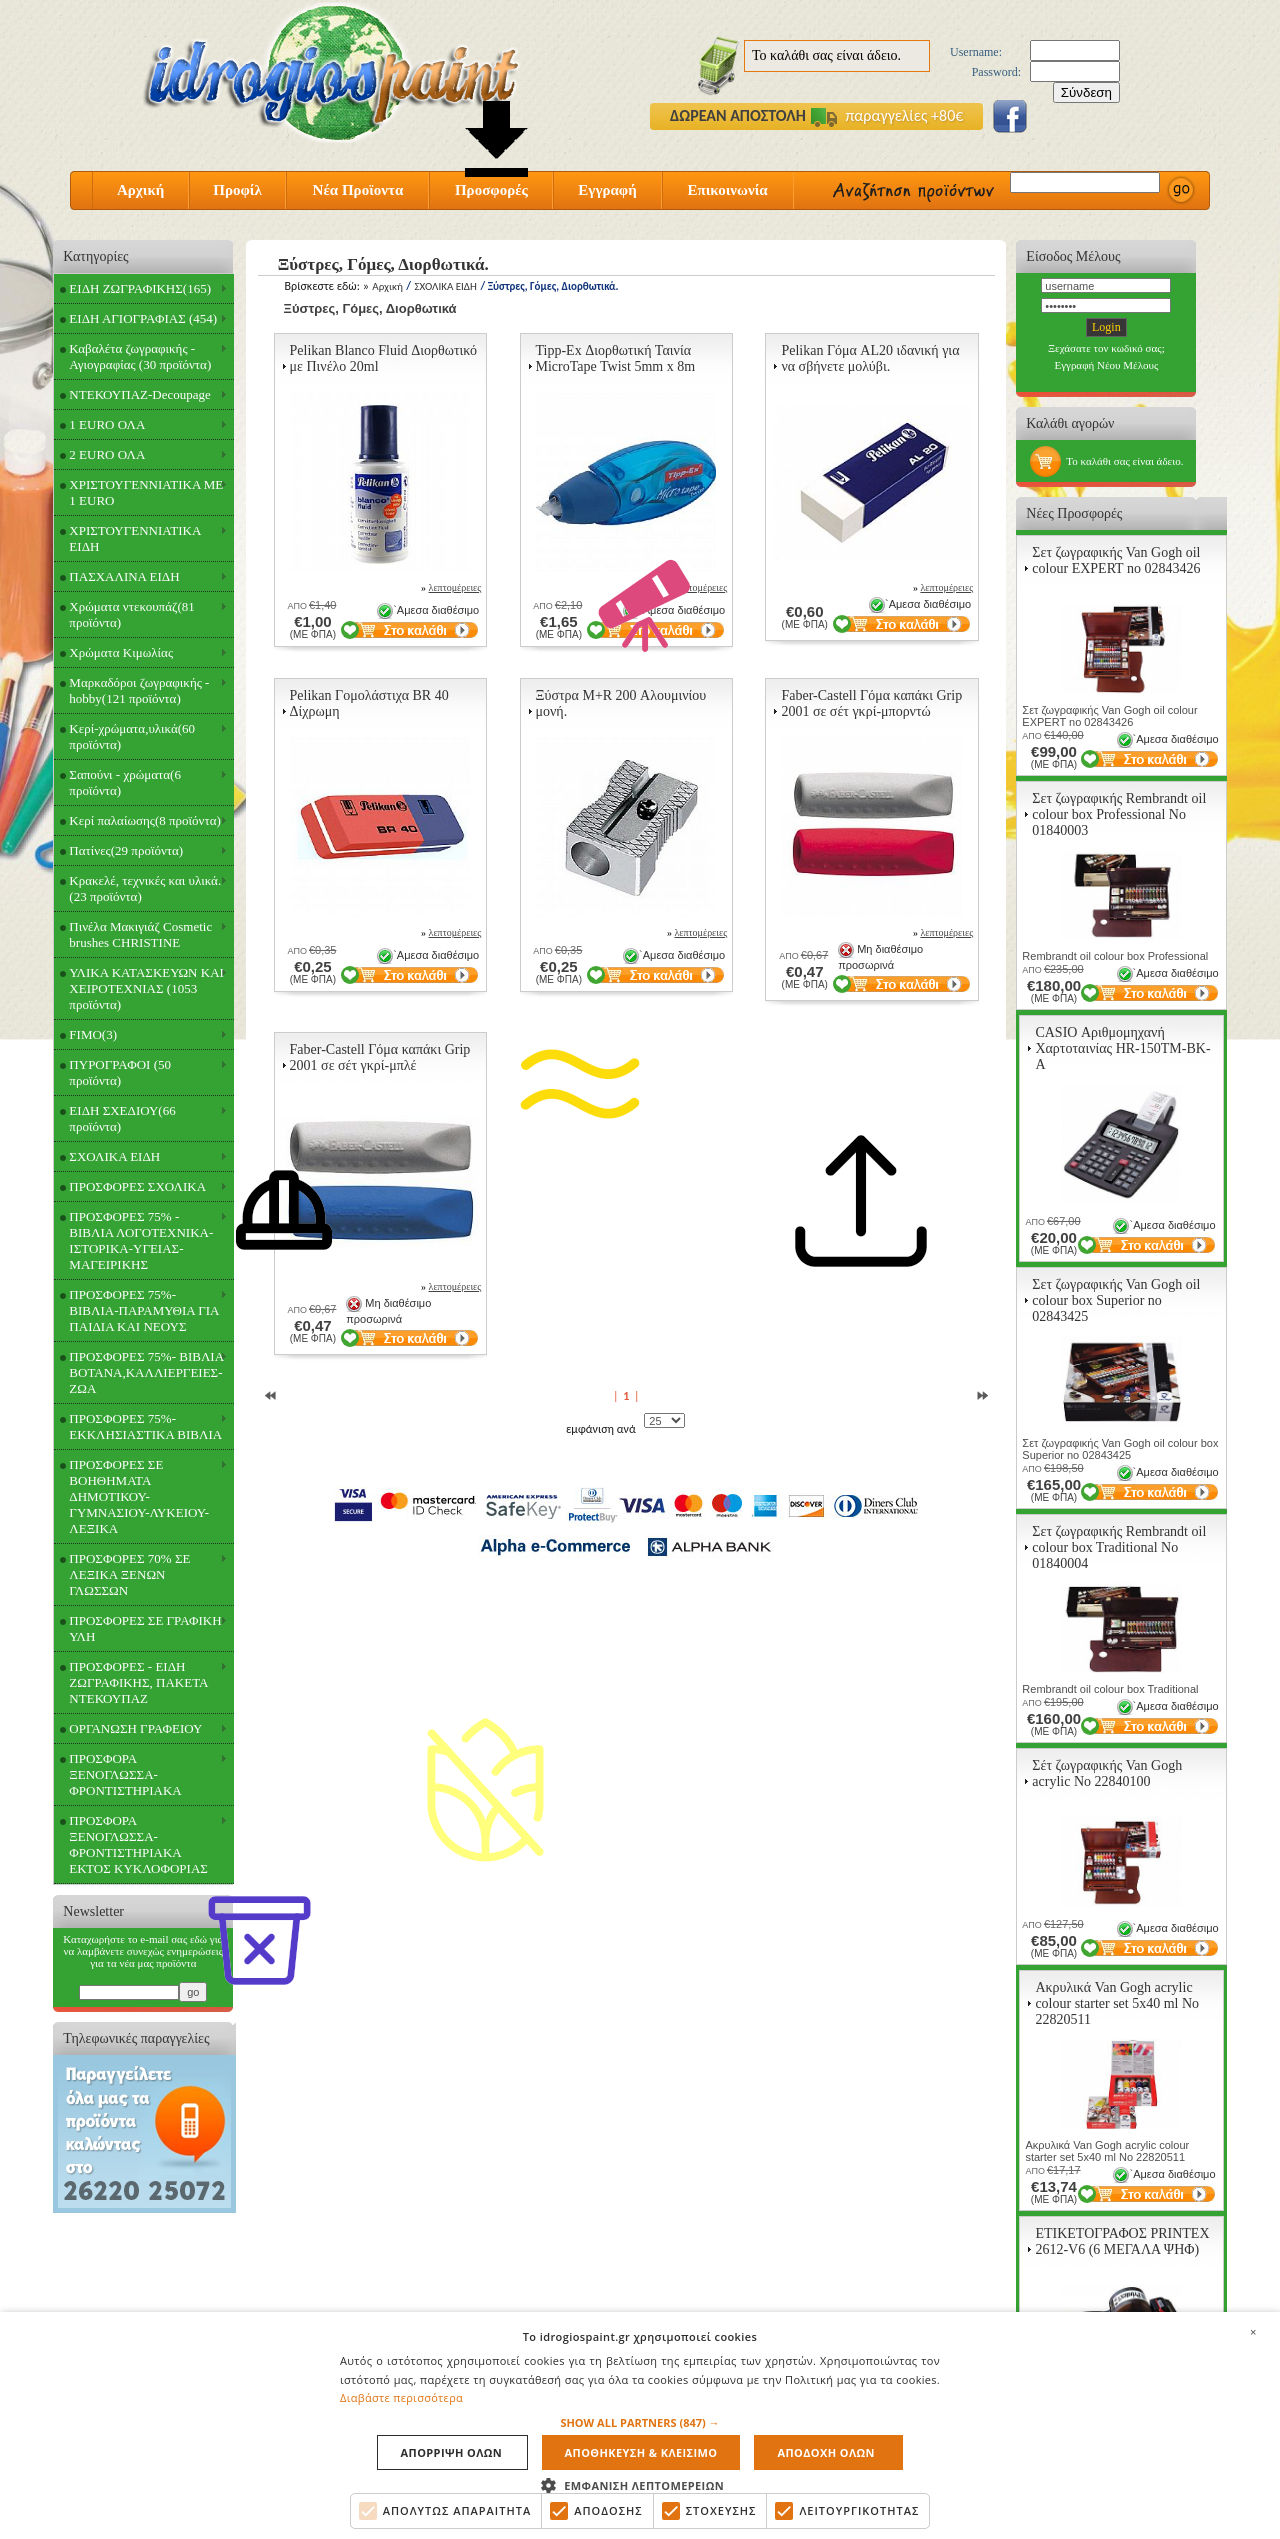 This screenshot has height=2539, width=1280. Describe the element at coordinates (580, 1084) in the screenshot. I see `indicates approximate or estimated value` at that location.